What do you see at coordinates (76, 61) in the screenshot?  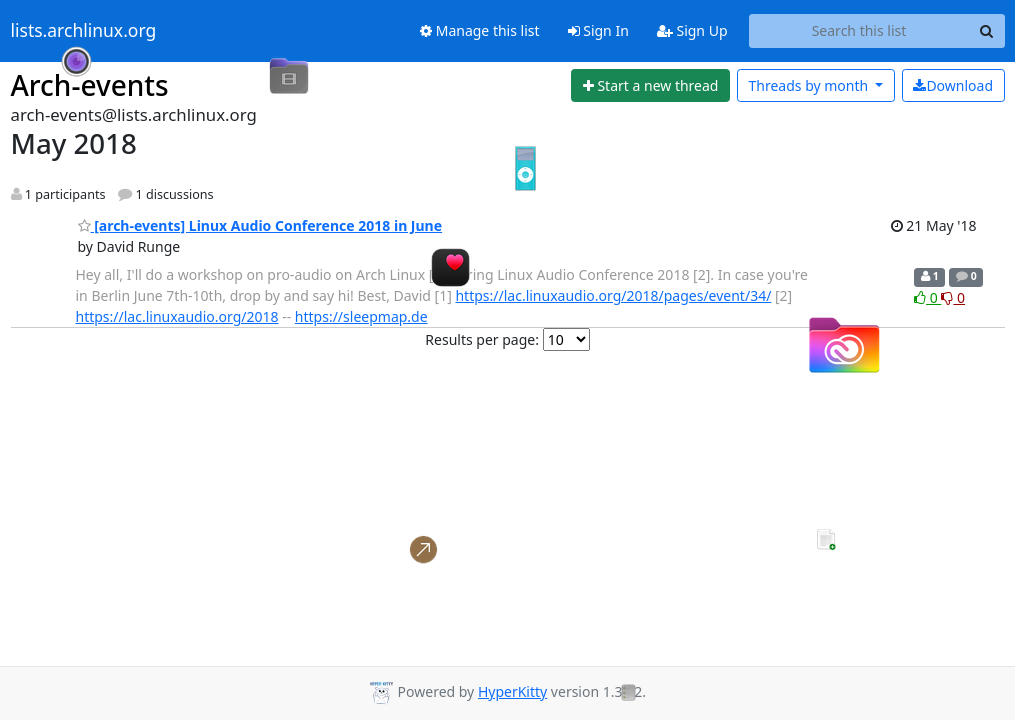 I see `open the camera app to take photos or videos` at bounding box center [76, 61].